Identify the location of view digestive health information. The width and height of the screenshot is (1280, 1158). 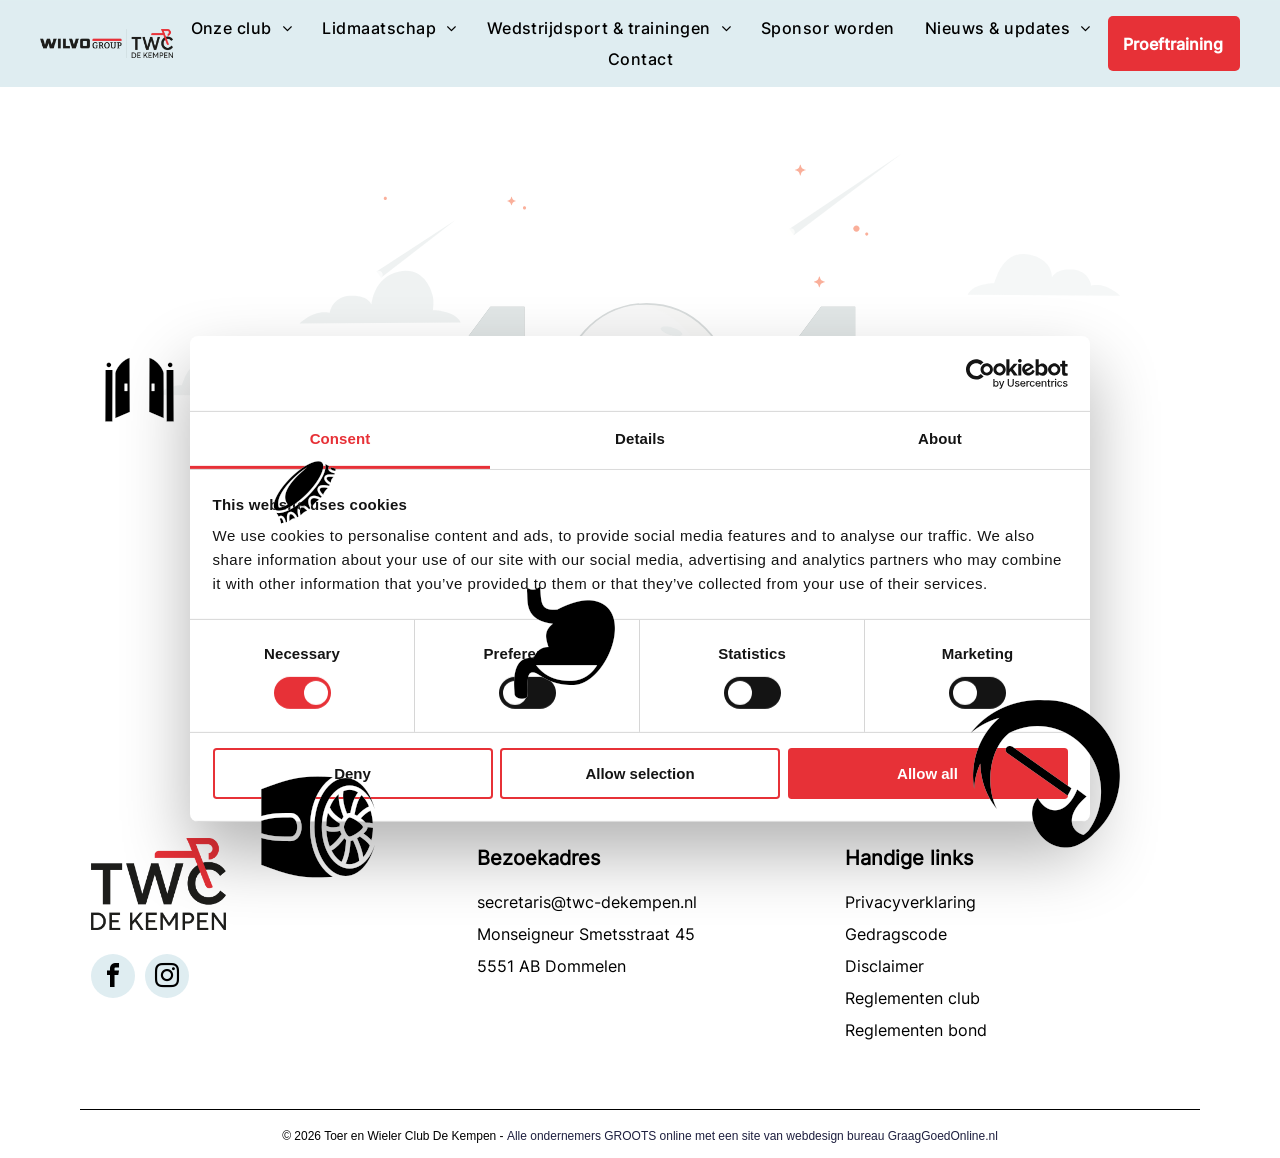
(564, 642).